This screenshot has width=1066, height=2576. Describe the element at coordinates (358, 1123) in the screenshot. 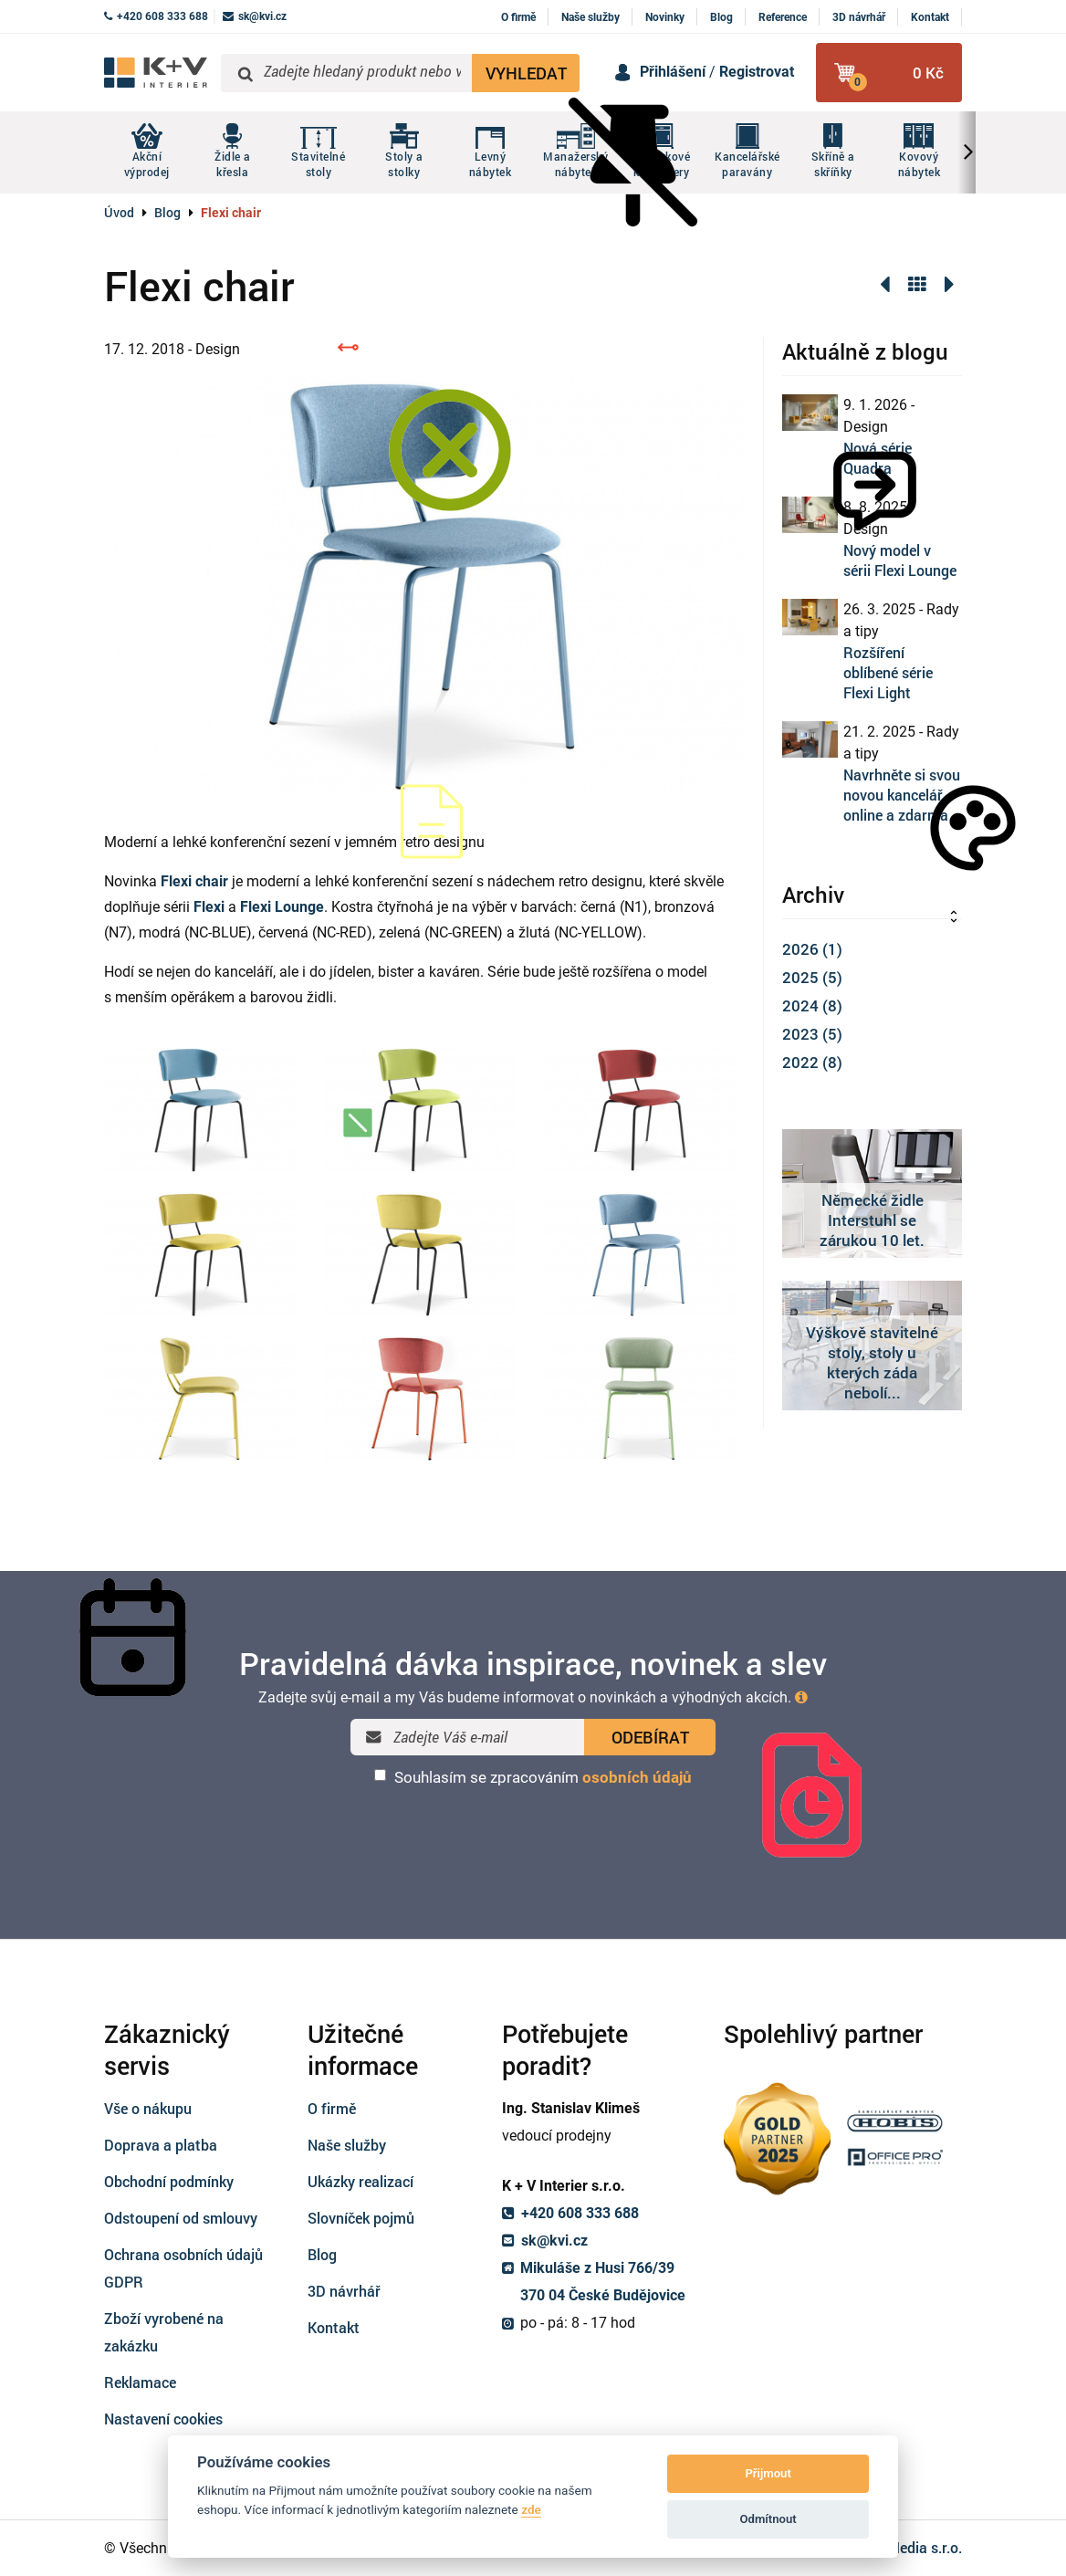

I see `placeholder for missing or unavailable image content` at that location.